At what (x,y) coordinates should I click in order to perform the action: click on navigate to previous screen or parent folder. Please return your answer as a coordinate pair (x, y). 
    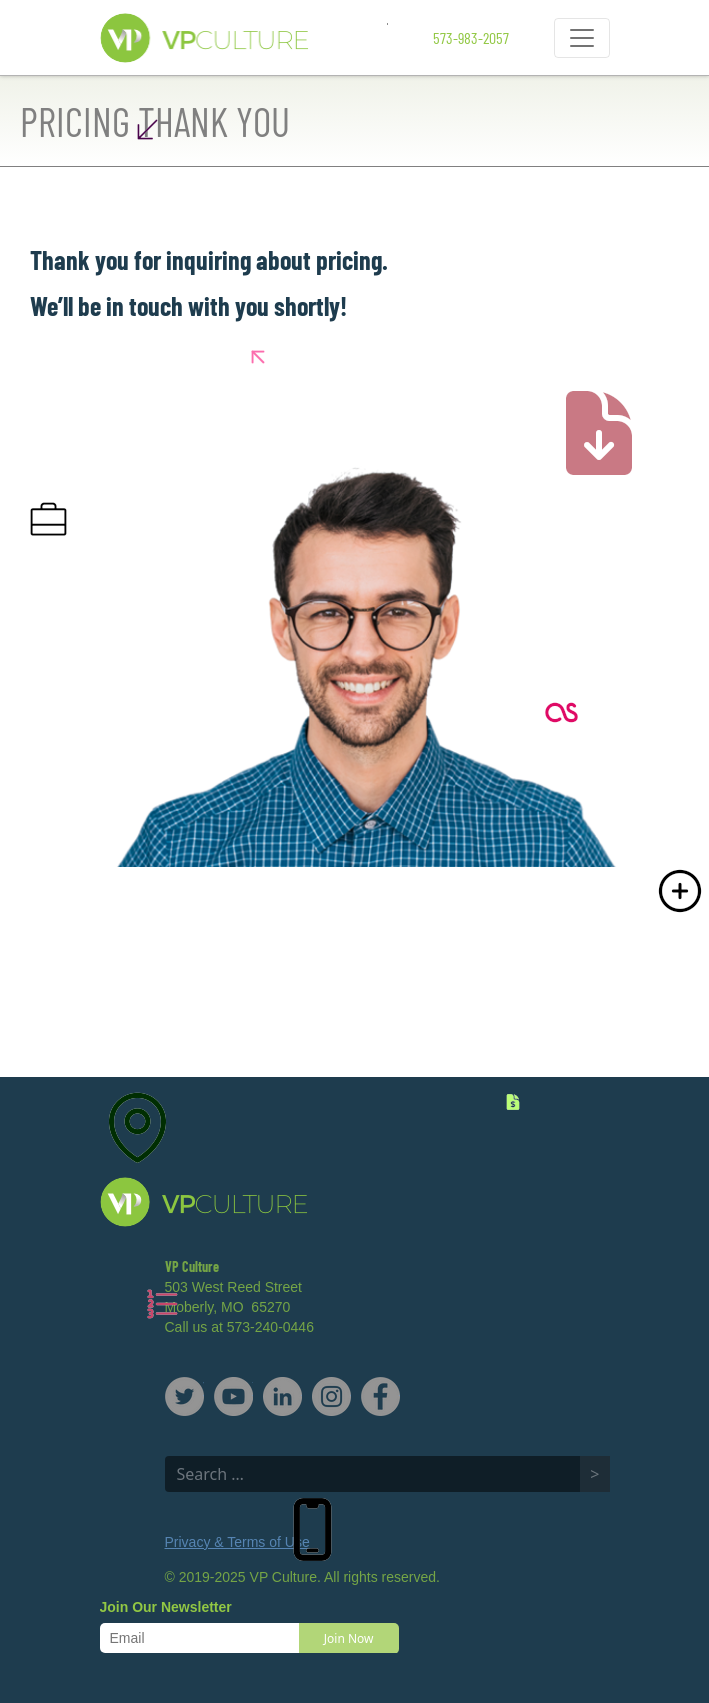
    Looking at the image, I should click on (258, 357).